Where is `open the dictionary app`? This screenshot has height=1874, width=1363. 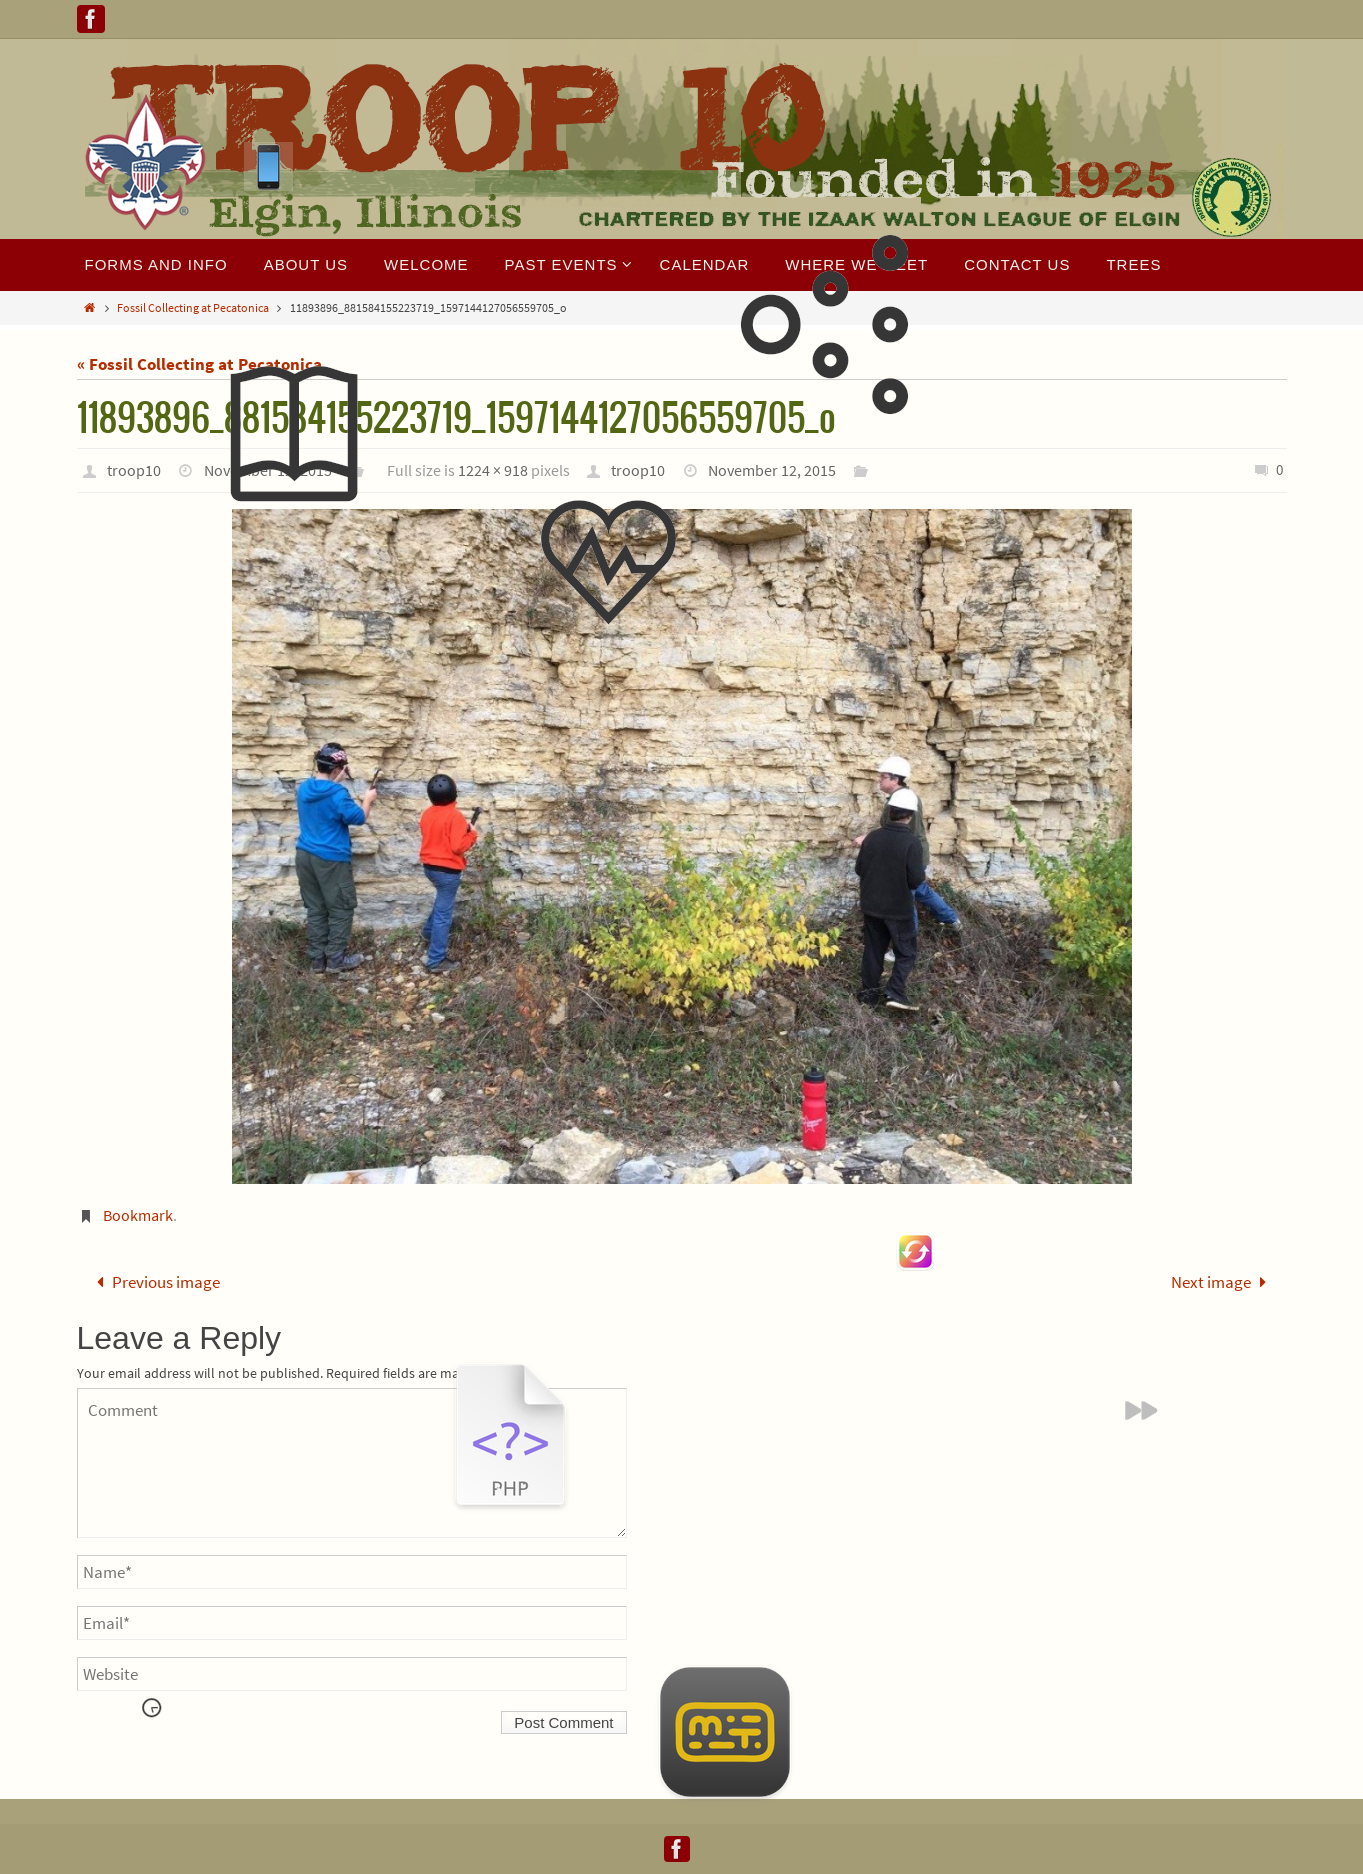
open the dictionary app is located at coordinates (299, 433).